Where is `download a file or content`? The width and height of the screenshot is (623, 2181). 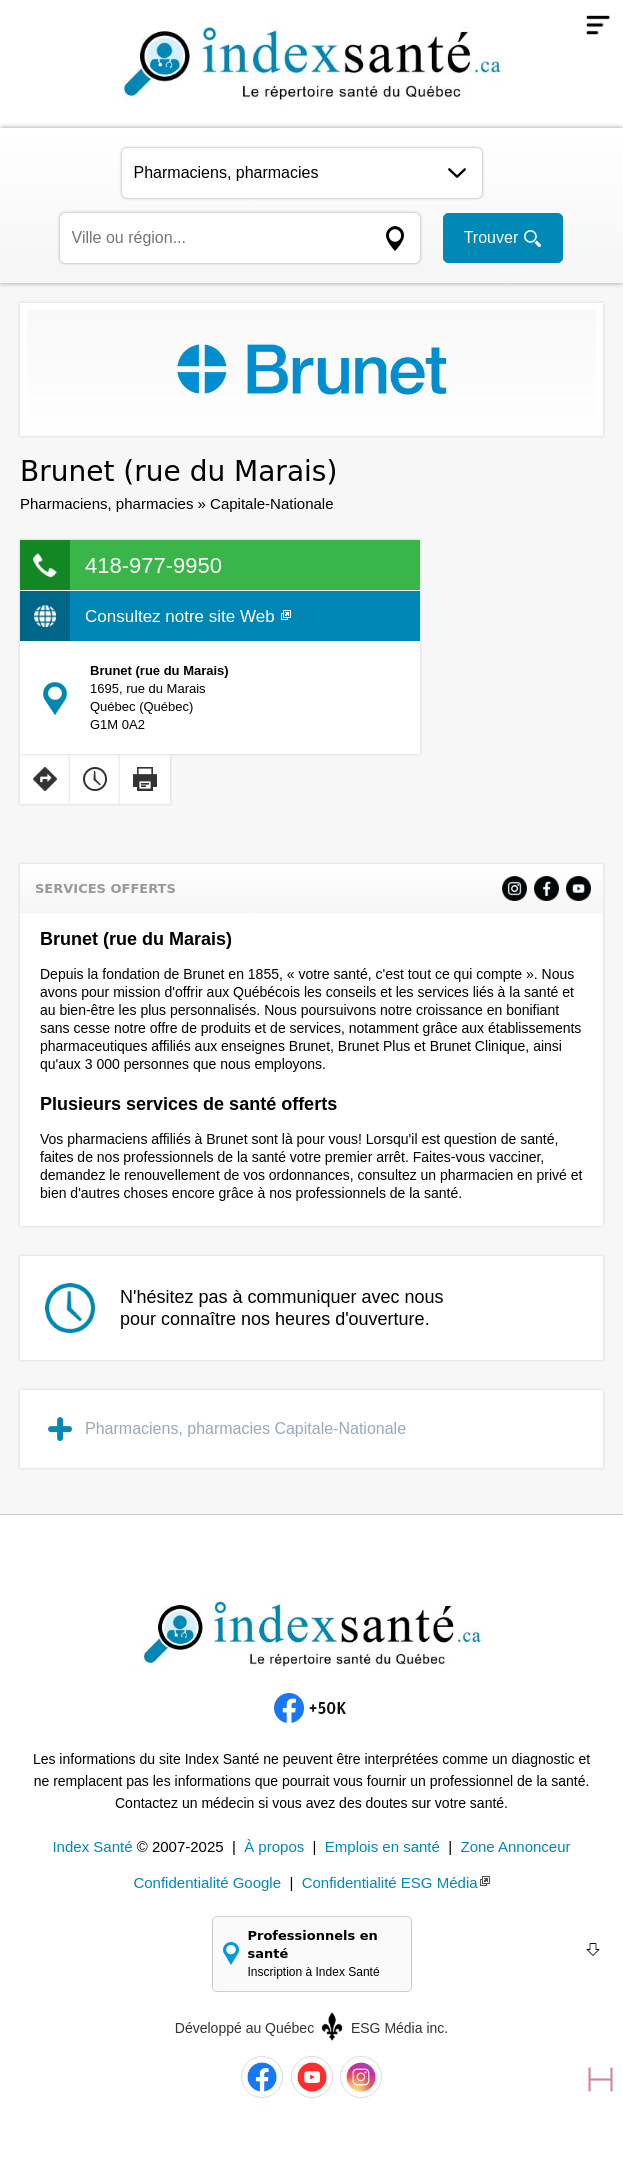 download a file or content is located at coordinates (593, 1949).